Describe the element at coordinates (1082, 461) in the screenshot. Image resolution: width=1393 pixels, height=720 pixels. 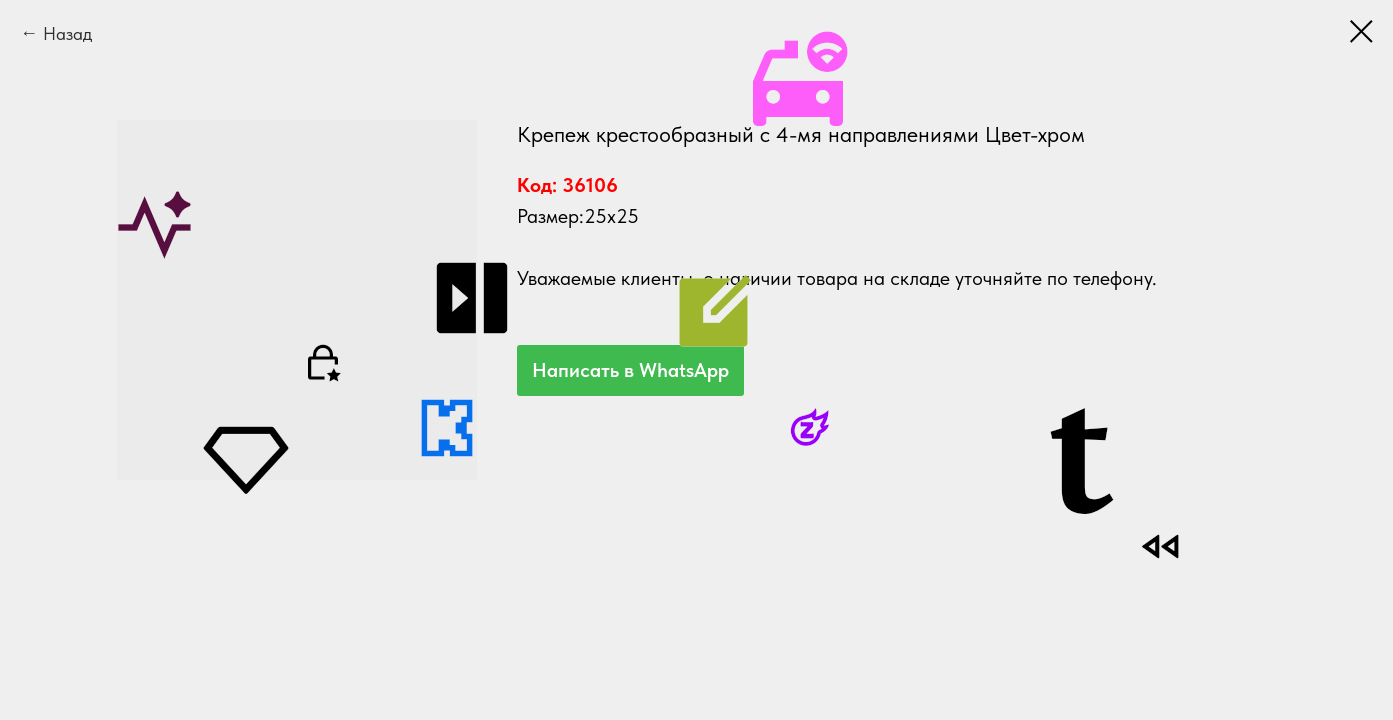
I see `open typst document editor` at that location.